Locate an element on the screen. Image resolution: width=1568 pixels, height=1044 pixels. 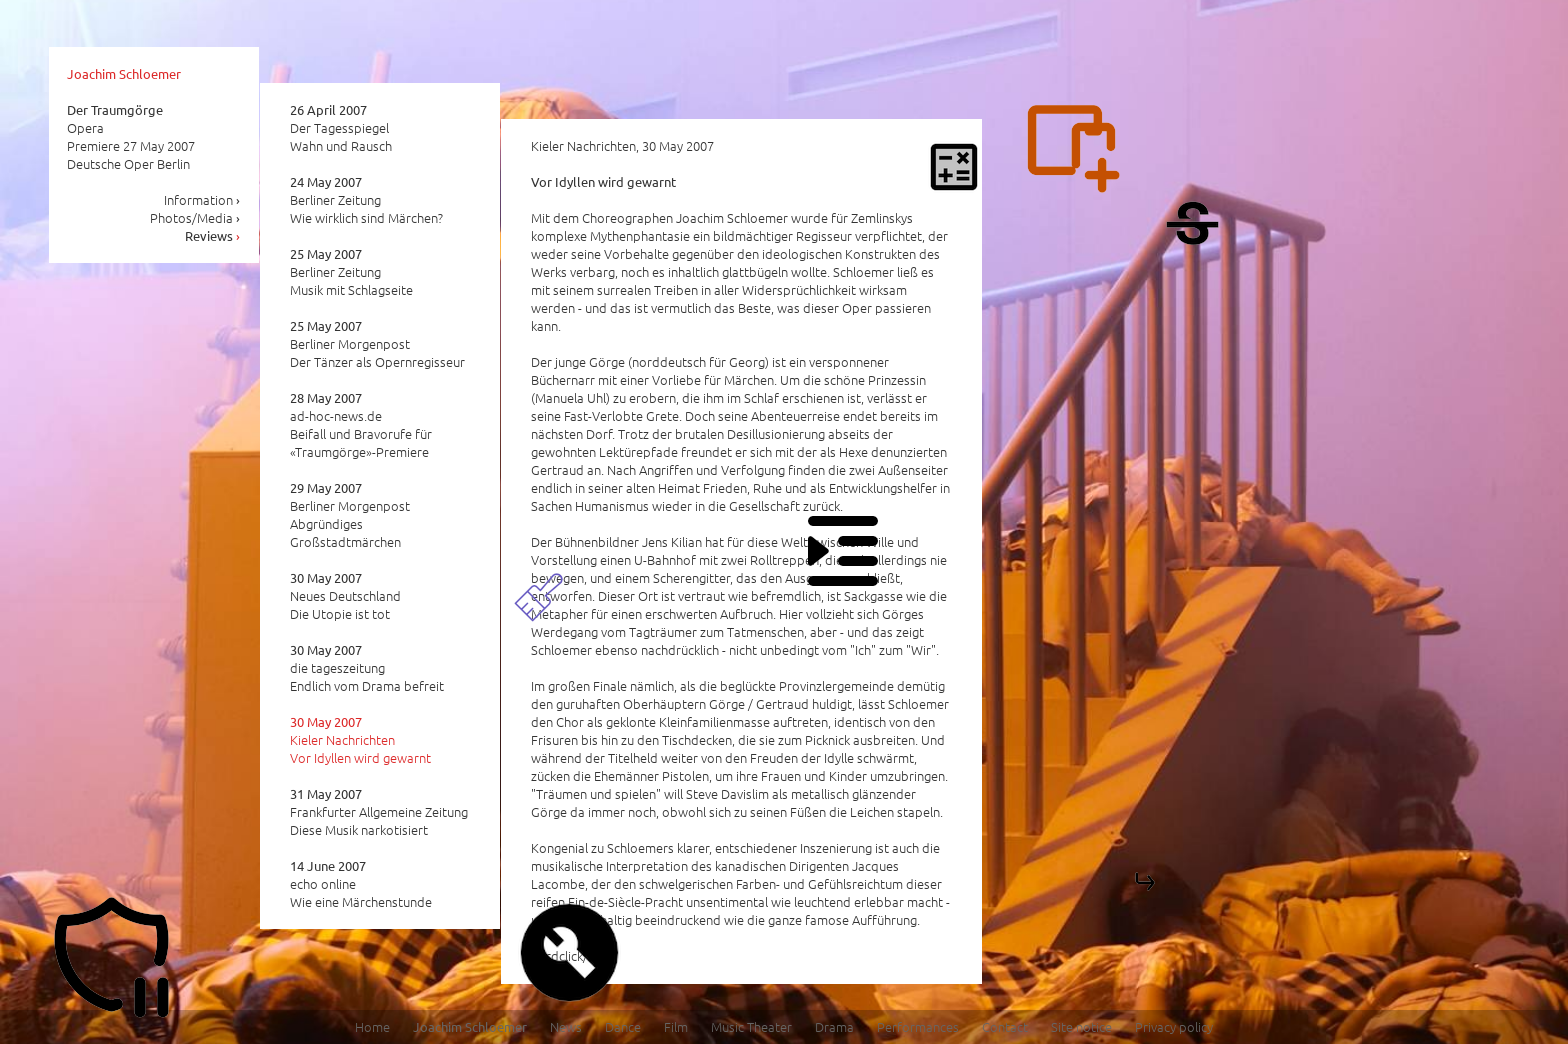
access painting or drawing tools is located at coordinates (539, 596).